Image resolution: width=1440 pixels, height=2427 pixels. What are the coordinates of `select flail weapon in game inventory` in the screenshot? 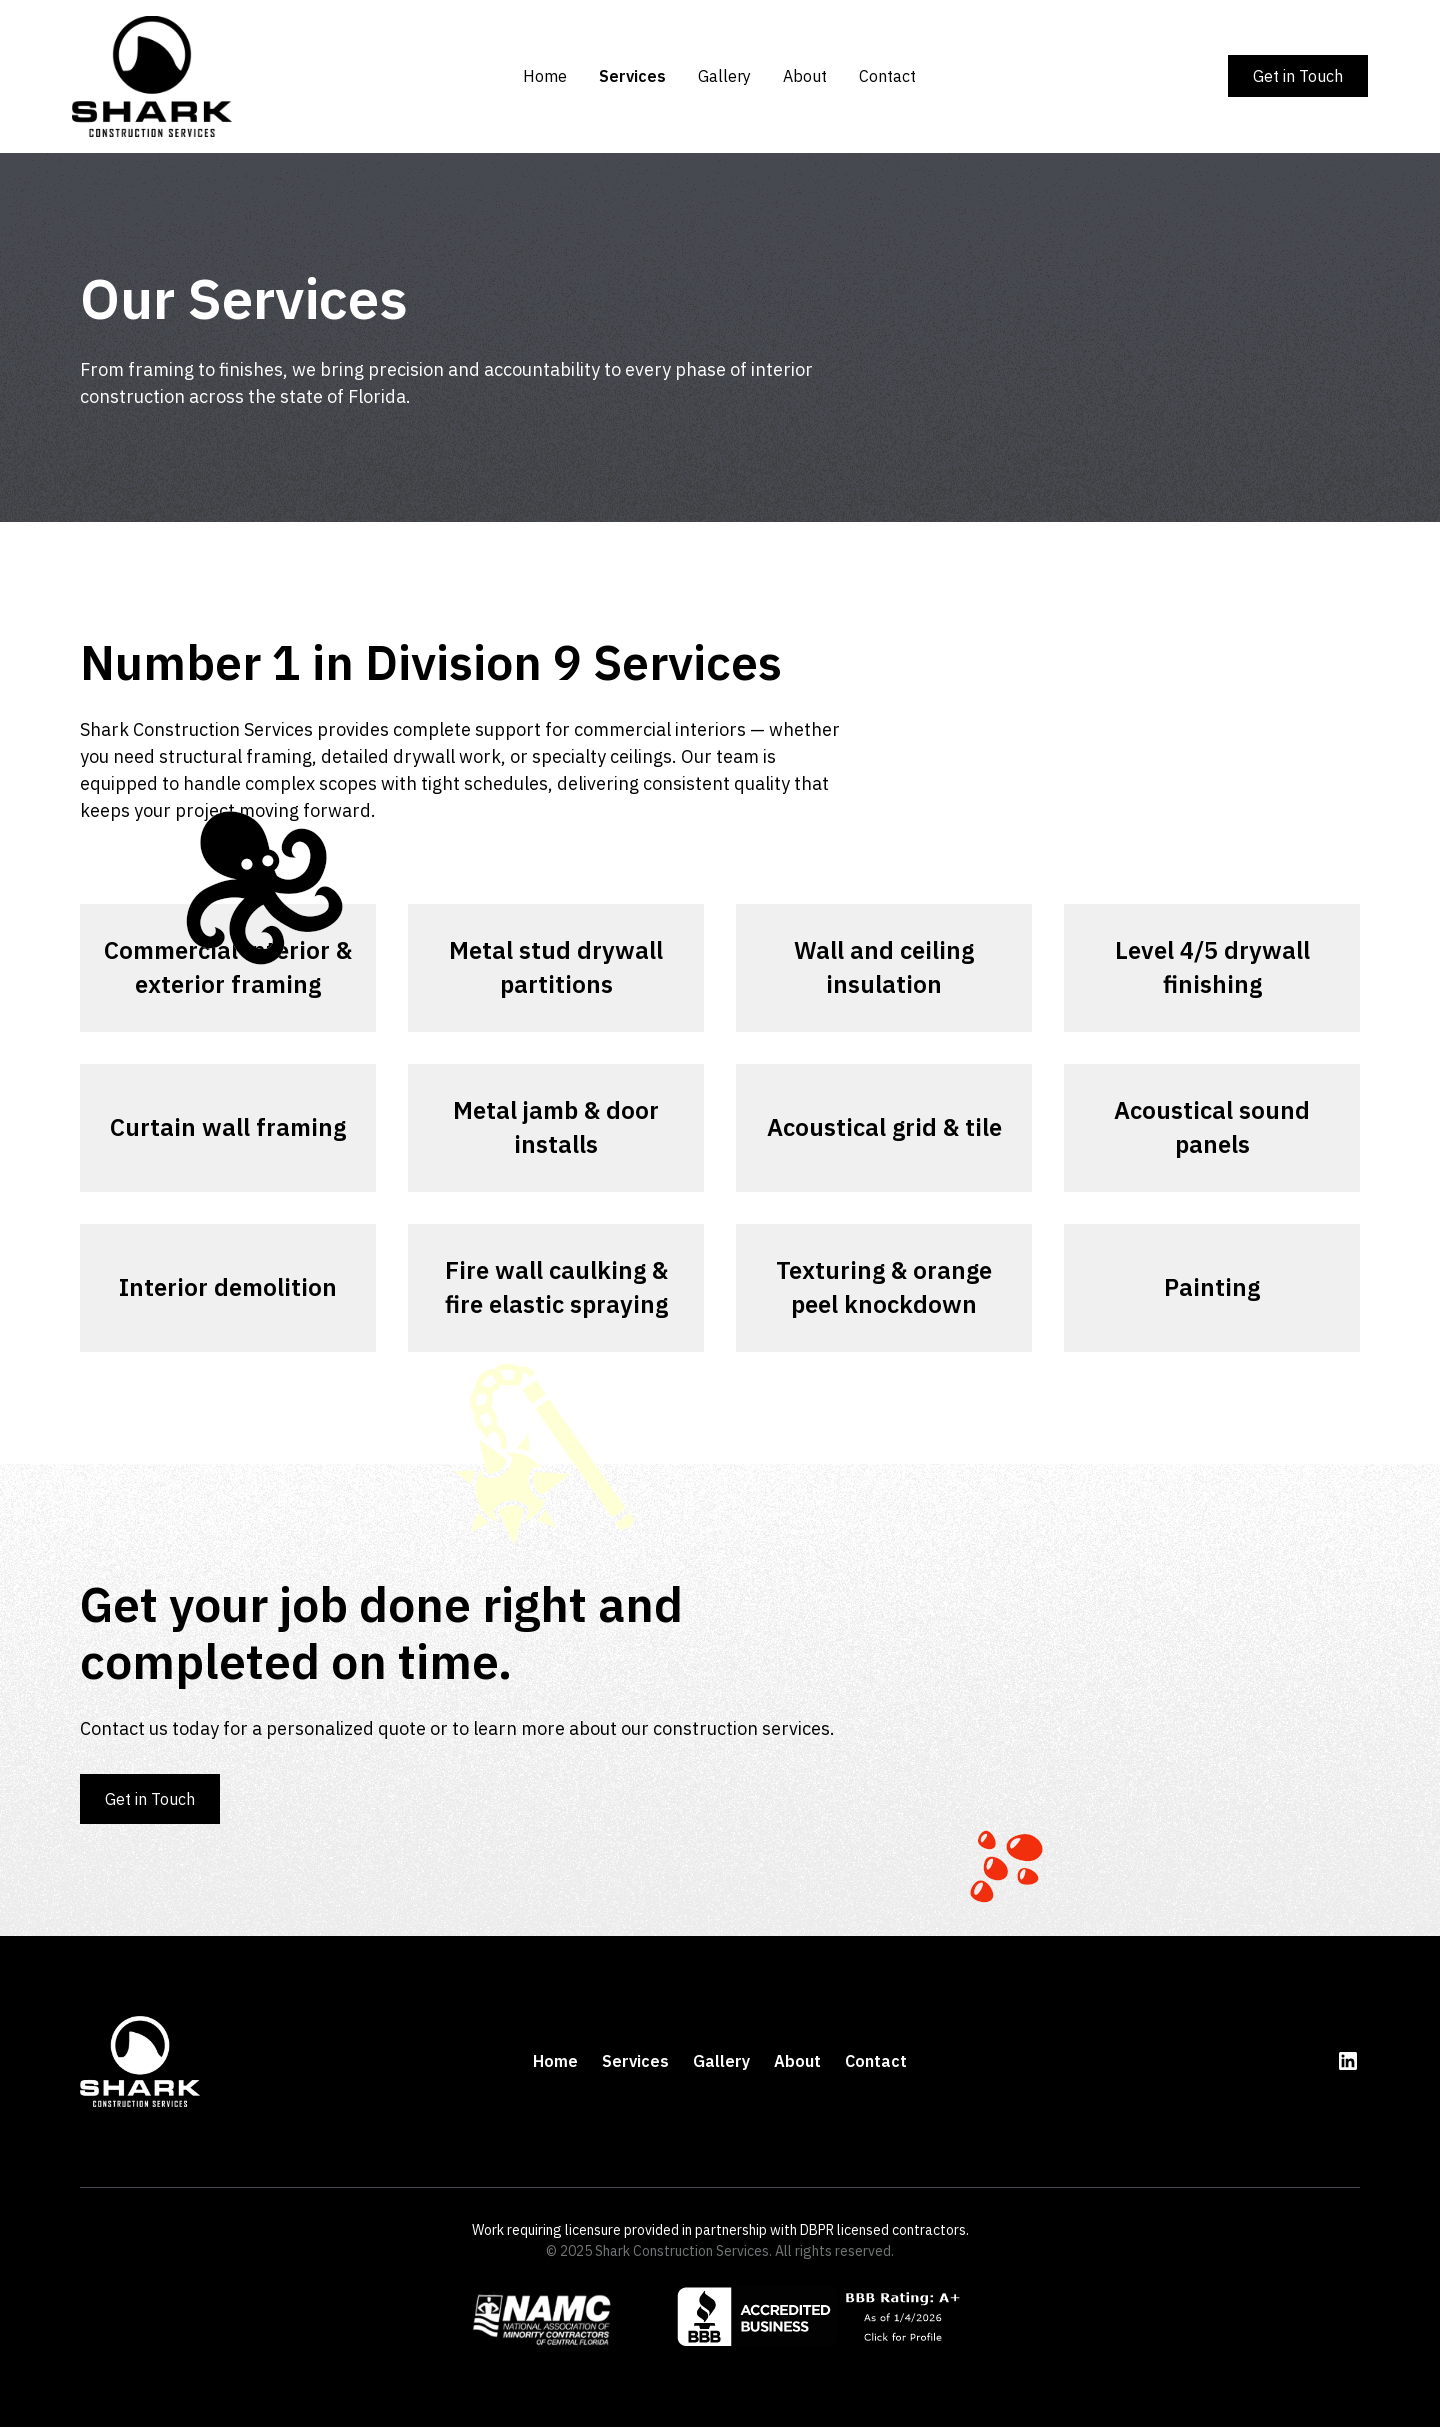 It's located at (544, 1454).